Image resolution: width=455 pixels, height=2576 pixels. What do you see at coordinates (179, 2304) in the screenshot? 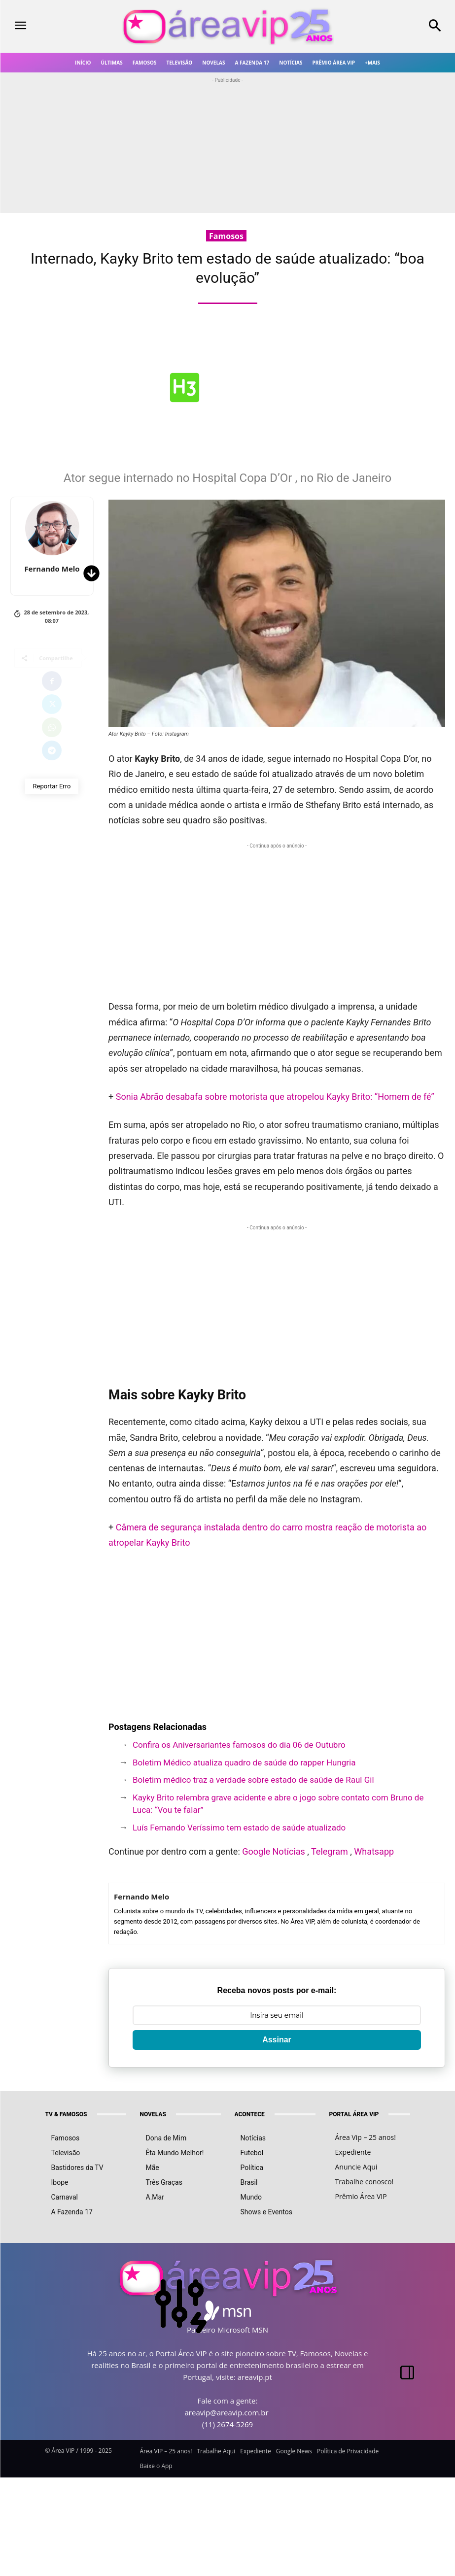
I see `quick settings with power optimization` at bounding box center [179, 2304].